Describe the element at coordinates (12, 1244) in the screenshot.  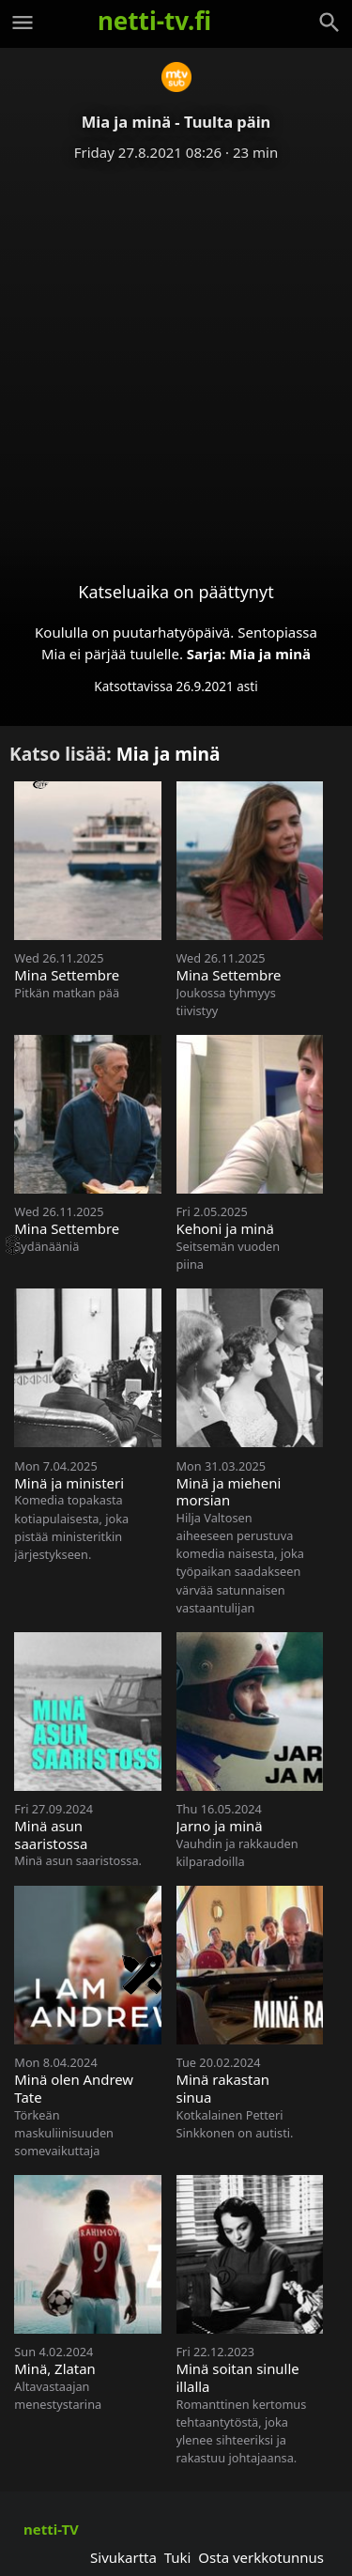
I see `skypack logo` at that location.